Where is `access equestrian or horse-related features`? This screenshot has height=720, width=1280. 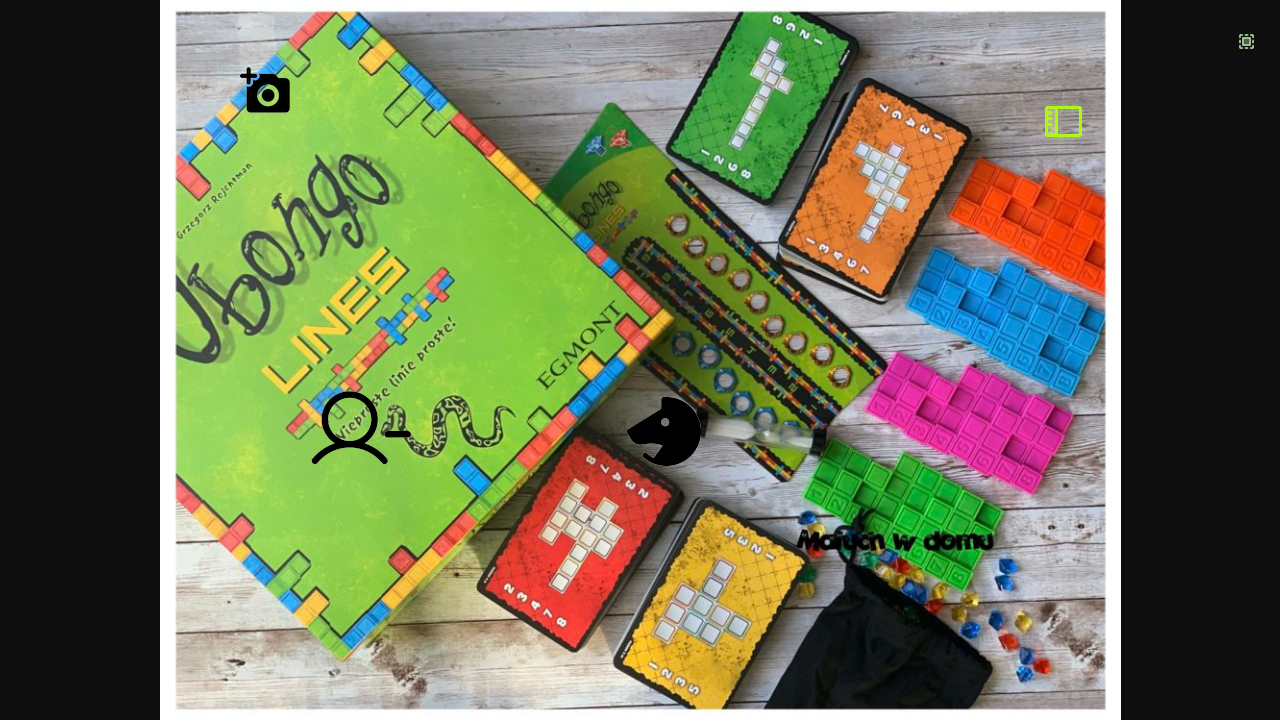
access equestrian or horse-related features is located at coordinates (666, 431).